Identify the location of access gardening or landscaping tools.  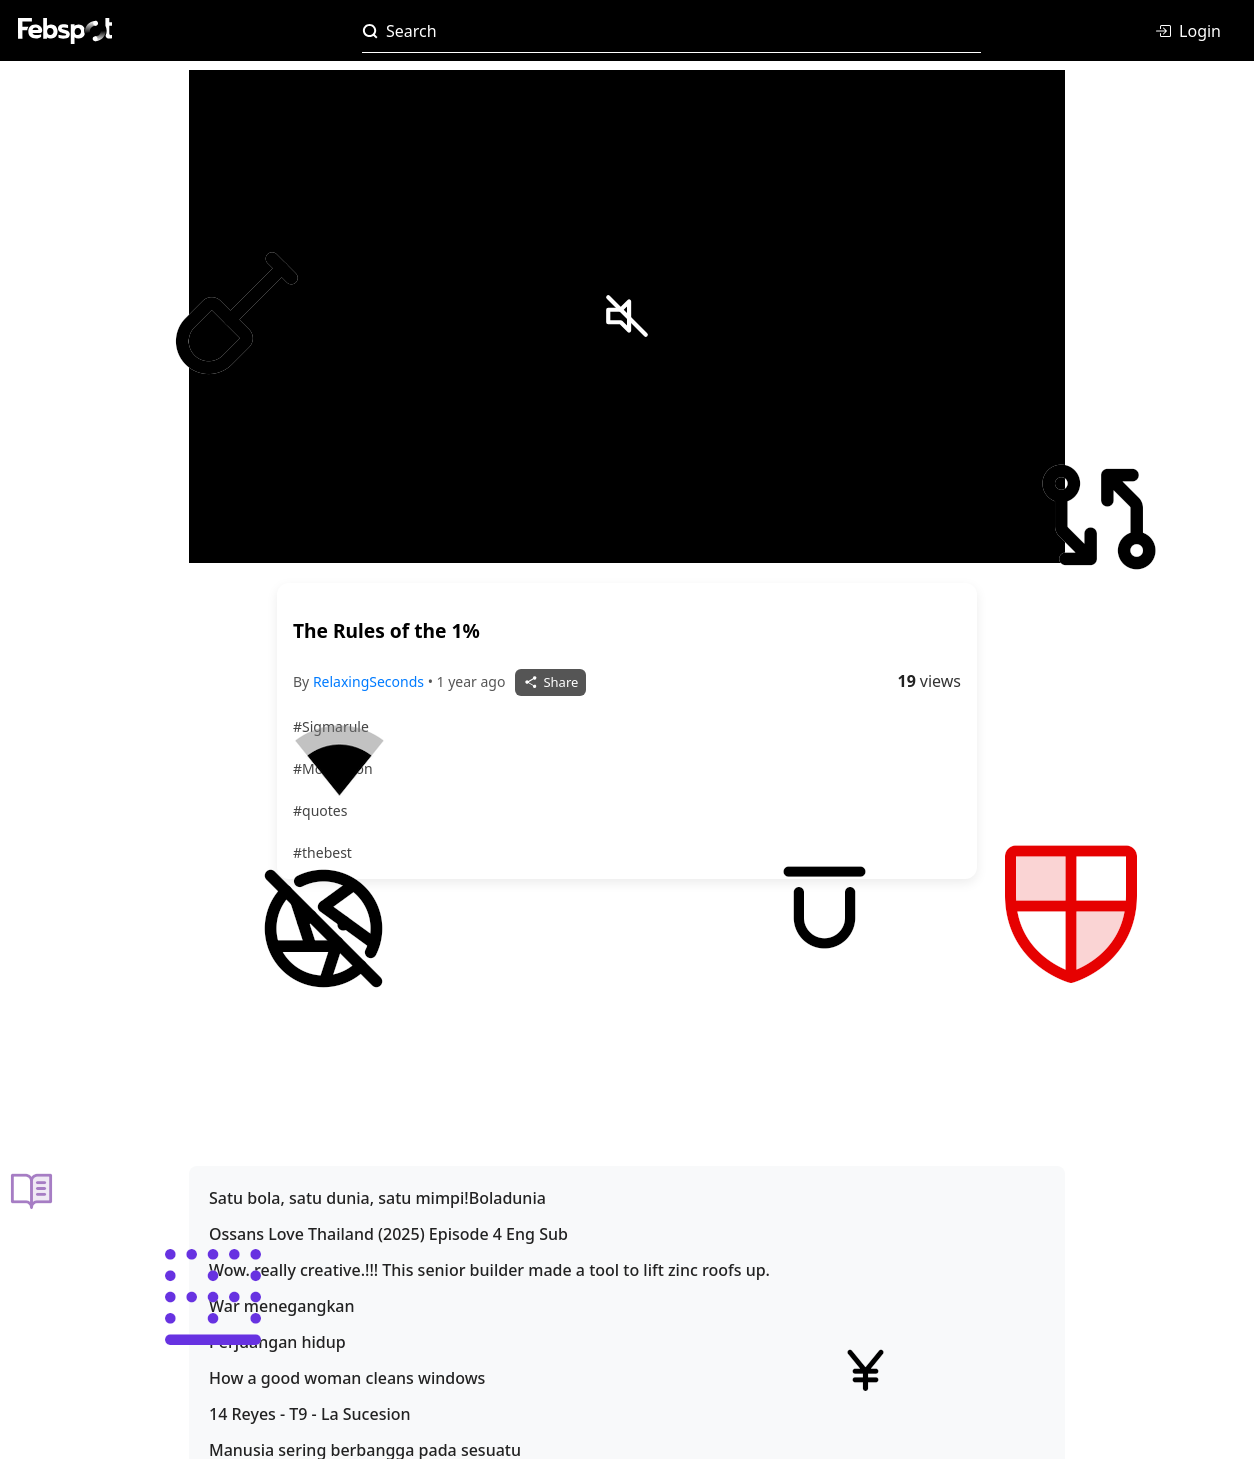
(240, 310).